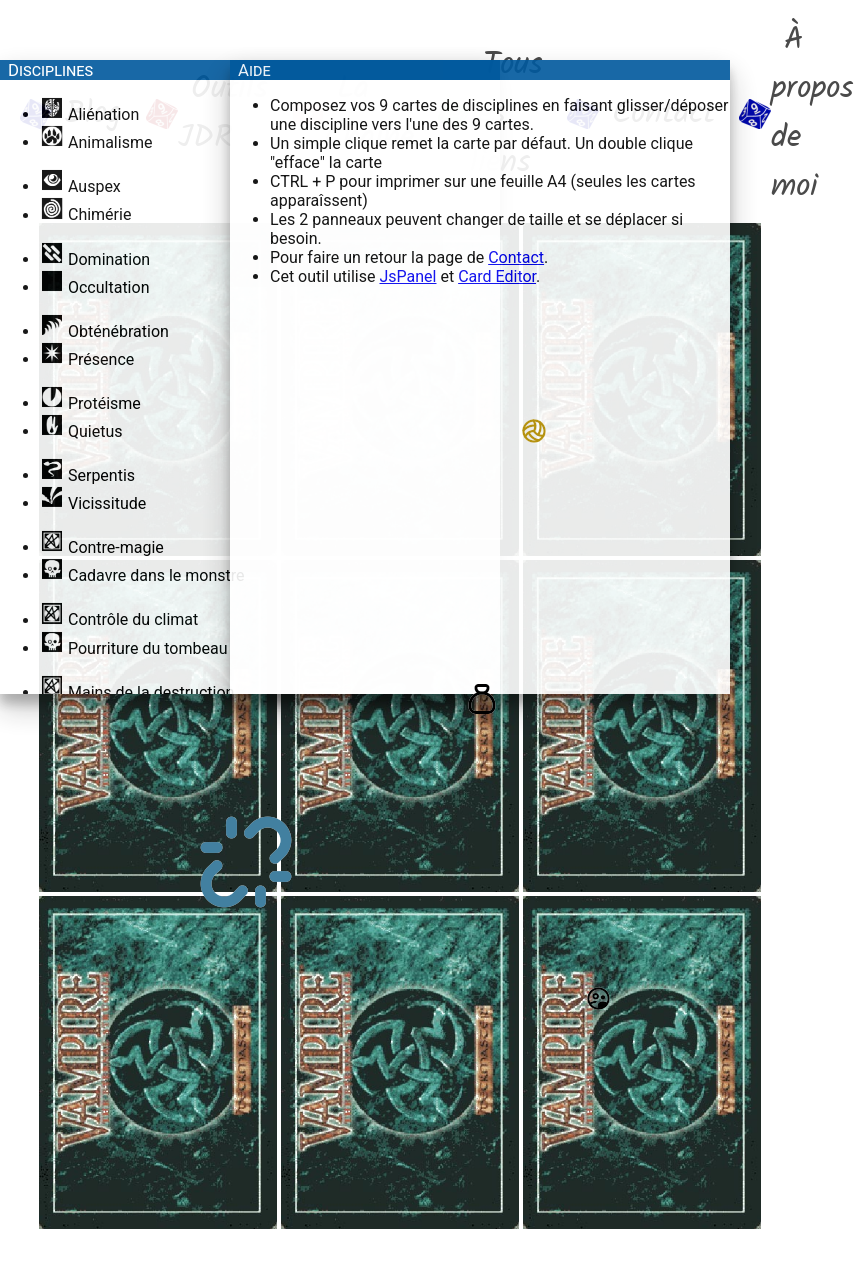 This screenshot has height=1286, width=866. I want to click on view supervised or child accounts, so click(598, 998).